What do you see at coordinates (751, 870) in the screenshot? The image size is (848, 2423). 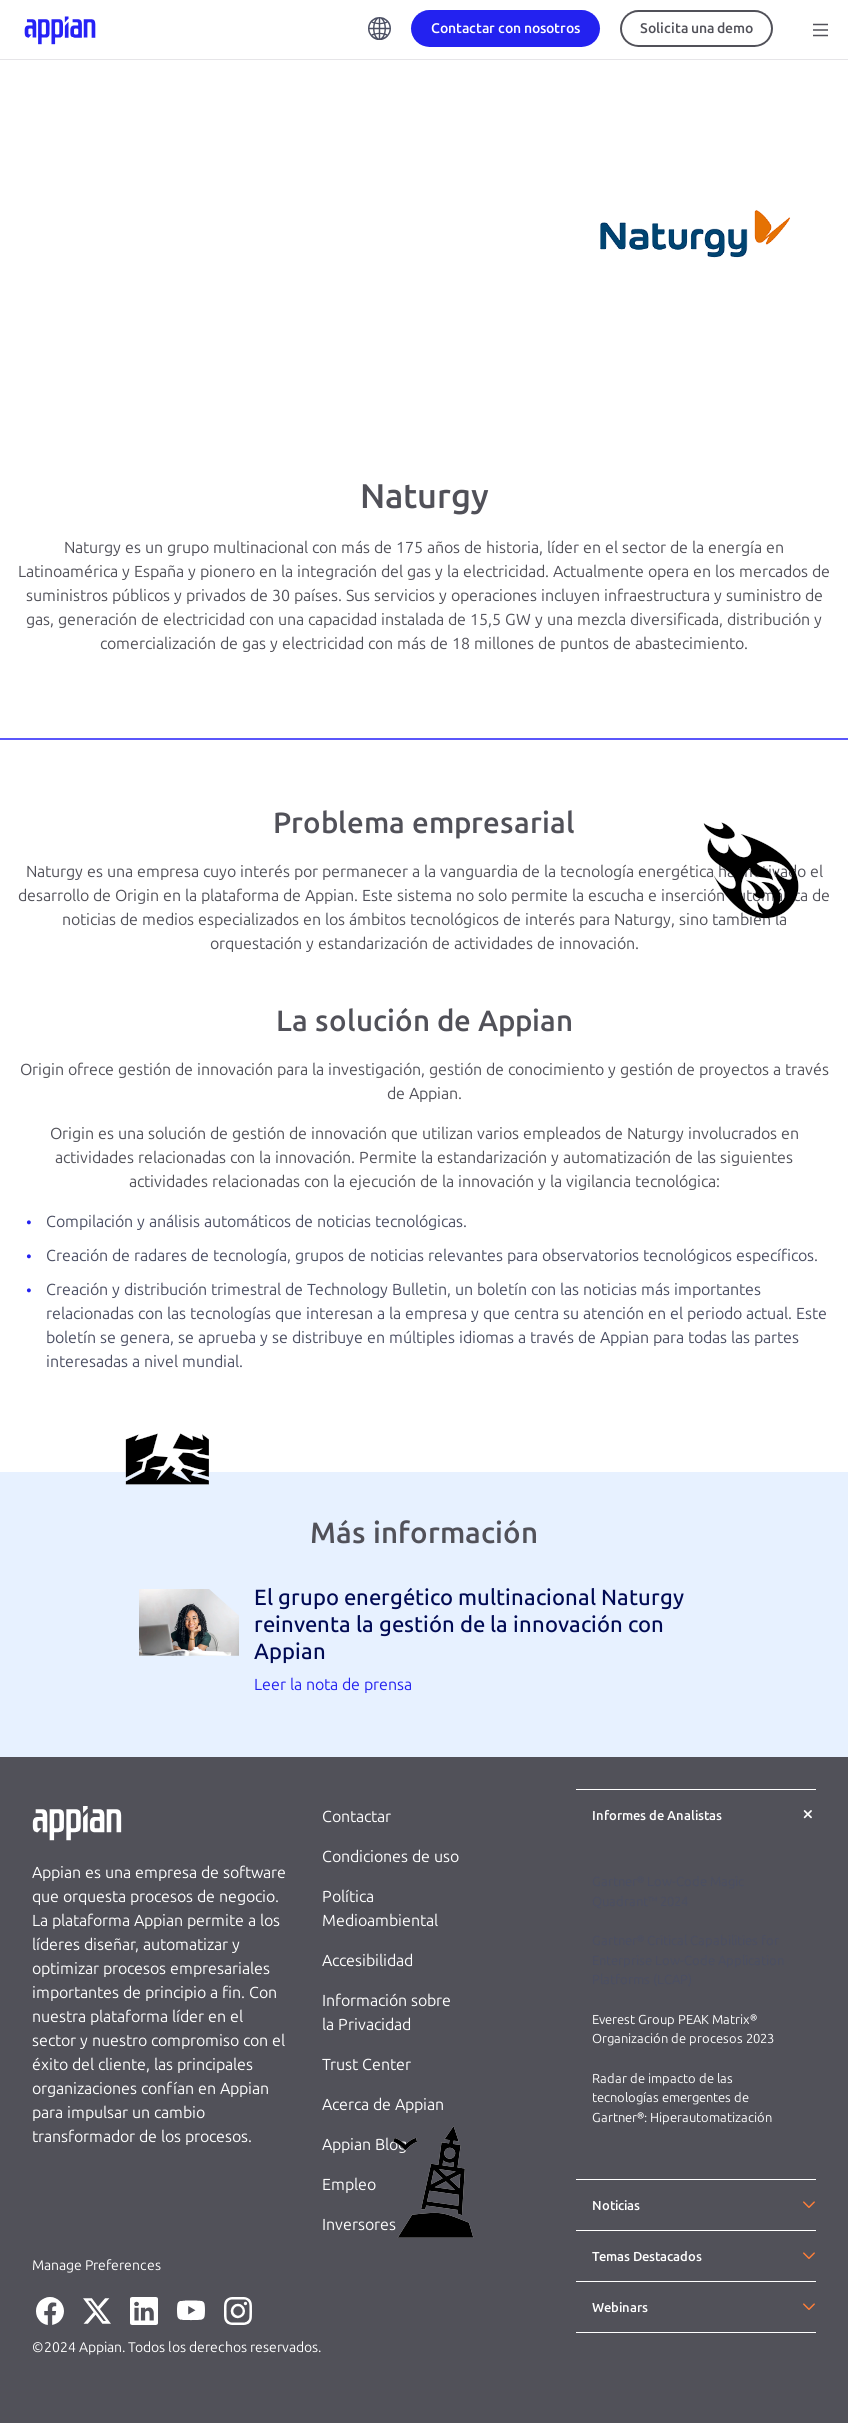 I see `indicates a hot streak or trending content` at bounding box center [751, 870].